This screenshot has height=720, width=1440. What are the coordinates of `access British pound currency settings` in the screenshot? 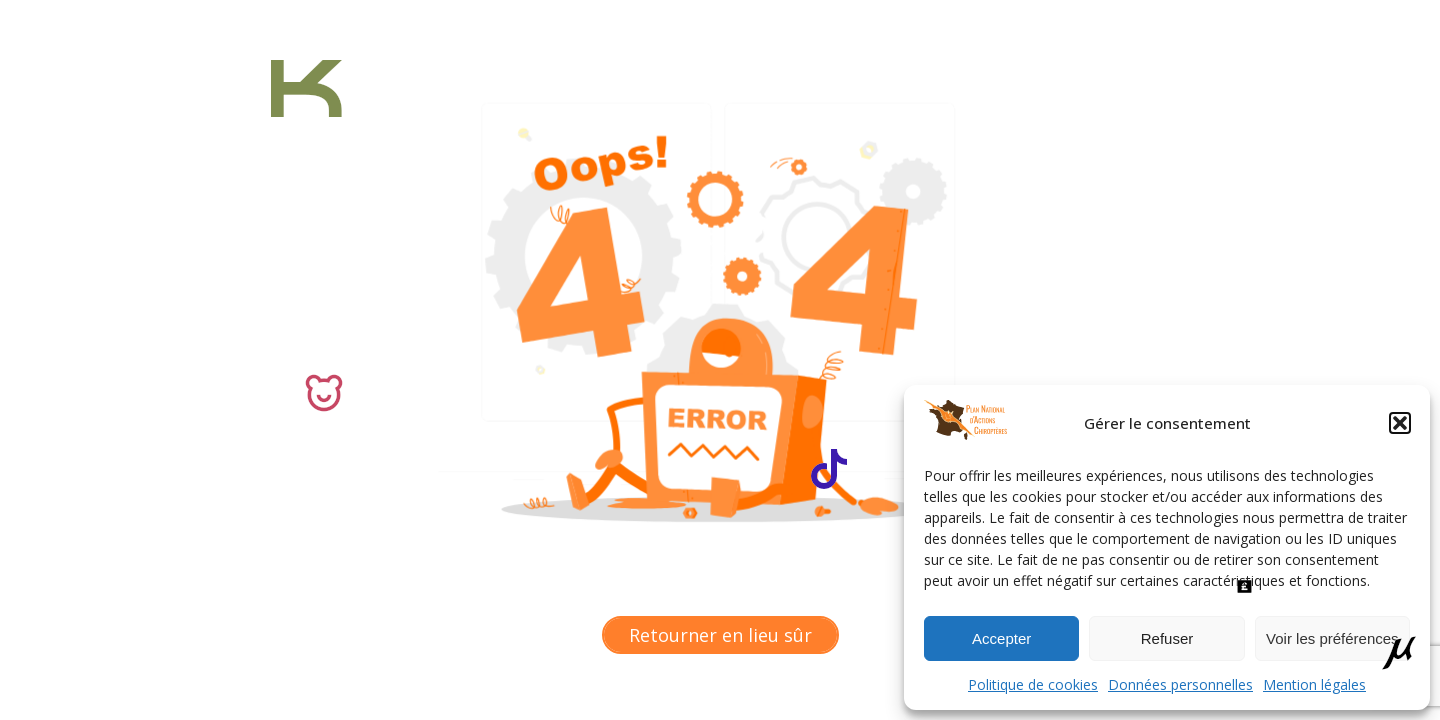 It's located at (1244, 586).